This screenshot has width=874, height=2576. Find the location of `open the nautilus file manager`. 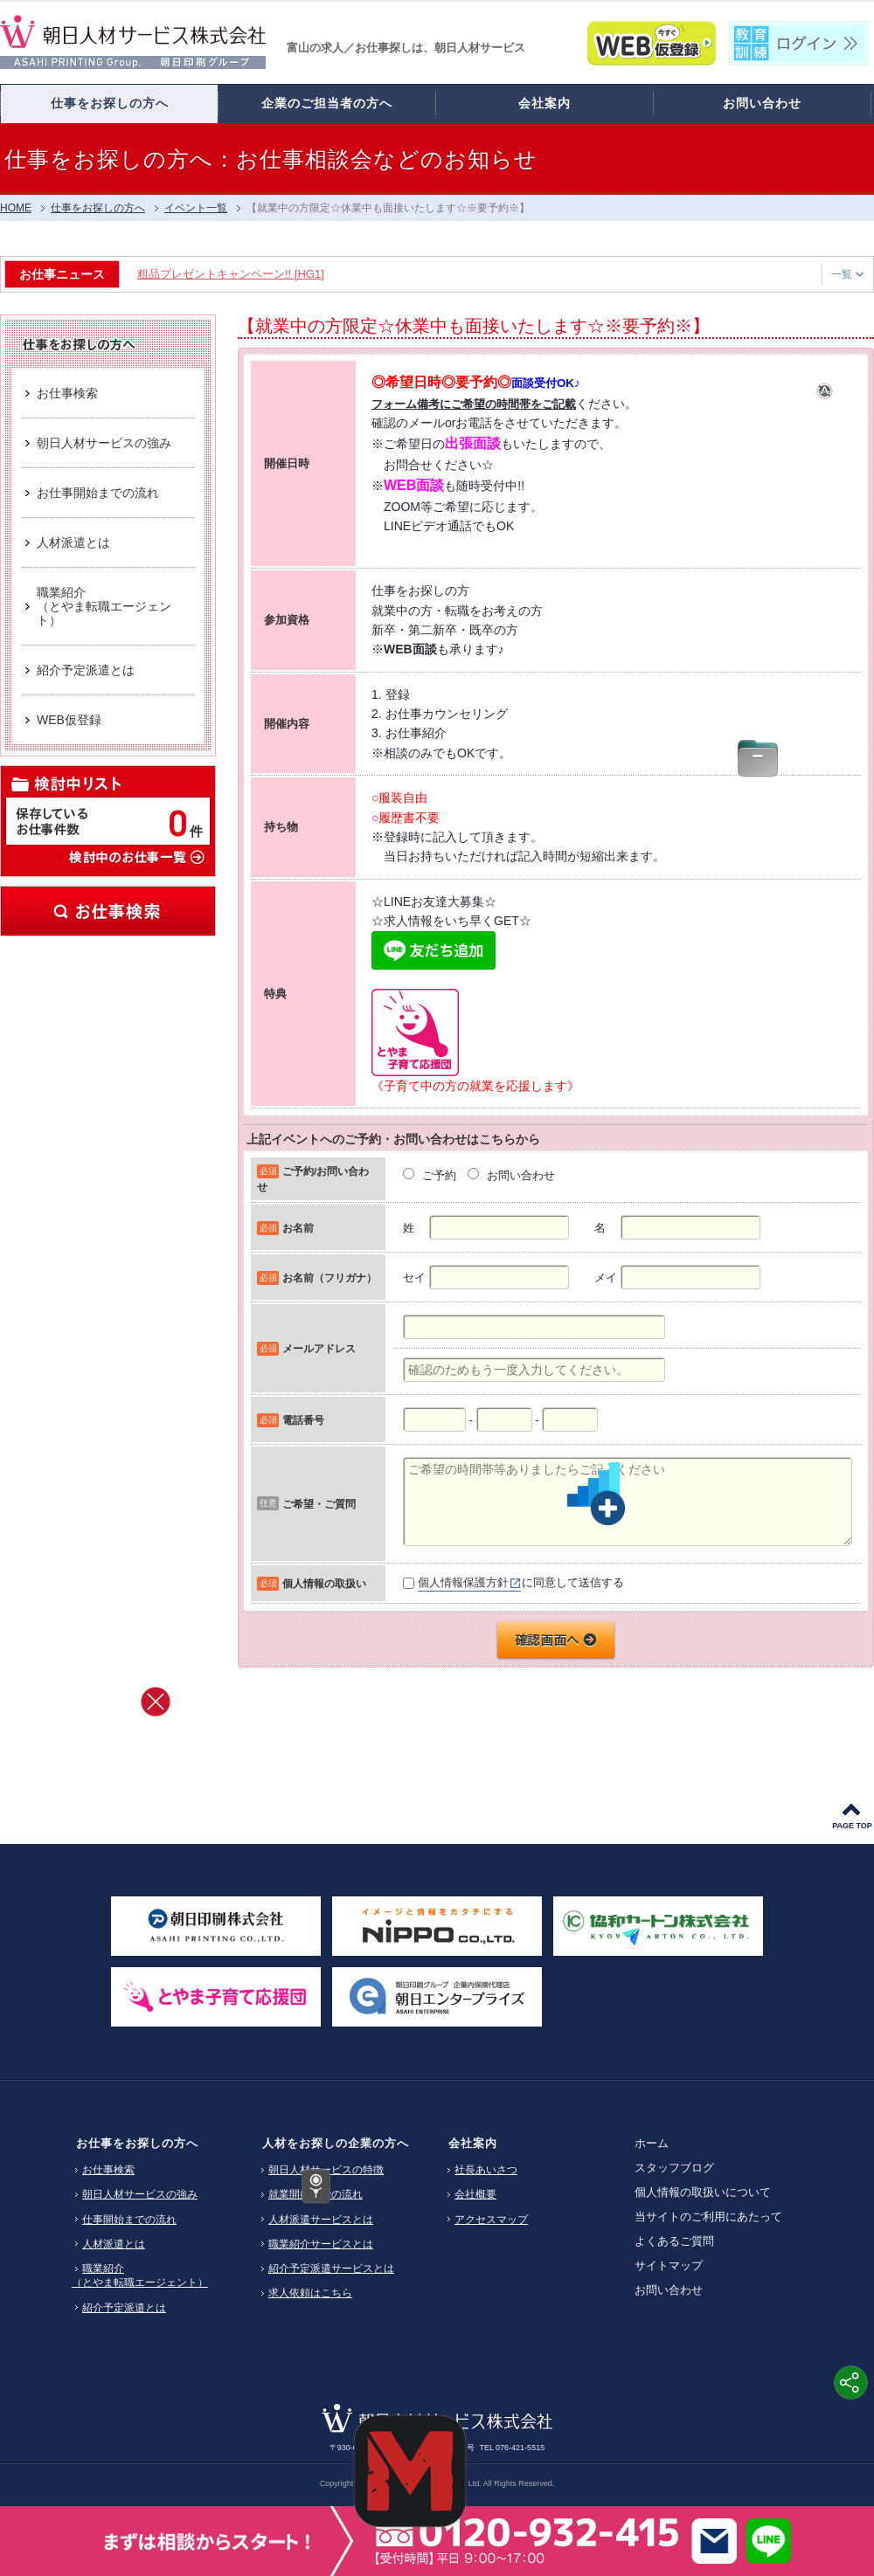

open the nautilus file manager is located at coordinates (758, 758).